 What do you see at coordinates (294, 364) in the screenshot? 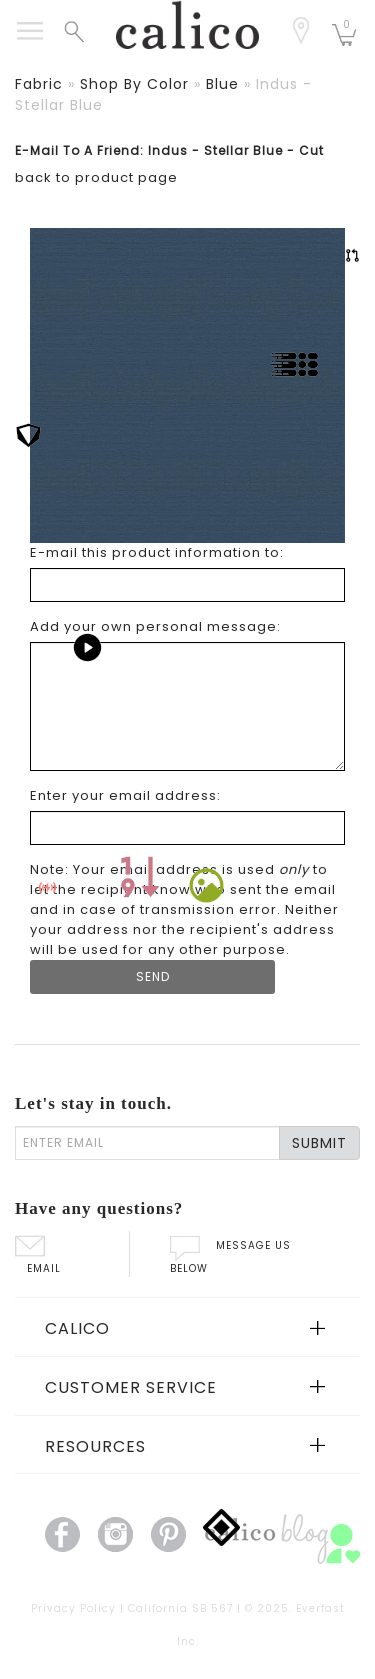
I see `modin library logo` at bounding box center [294, 364].